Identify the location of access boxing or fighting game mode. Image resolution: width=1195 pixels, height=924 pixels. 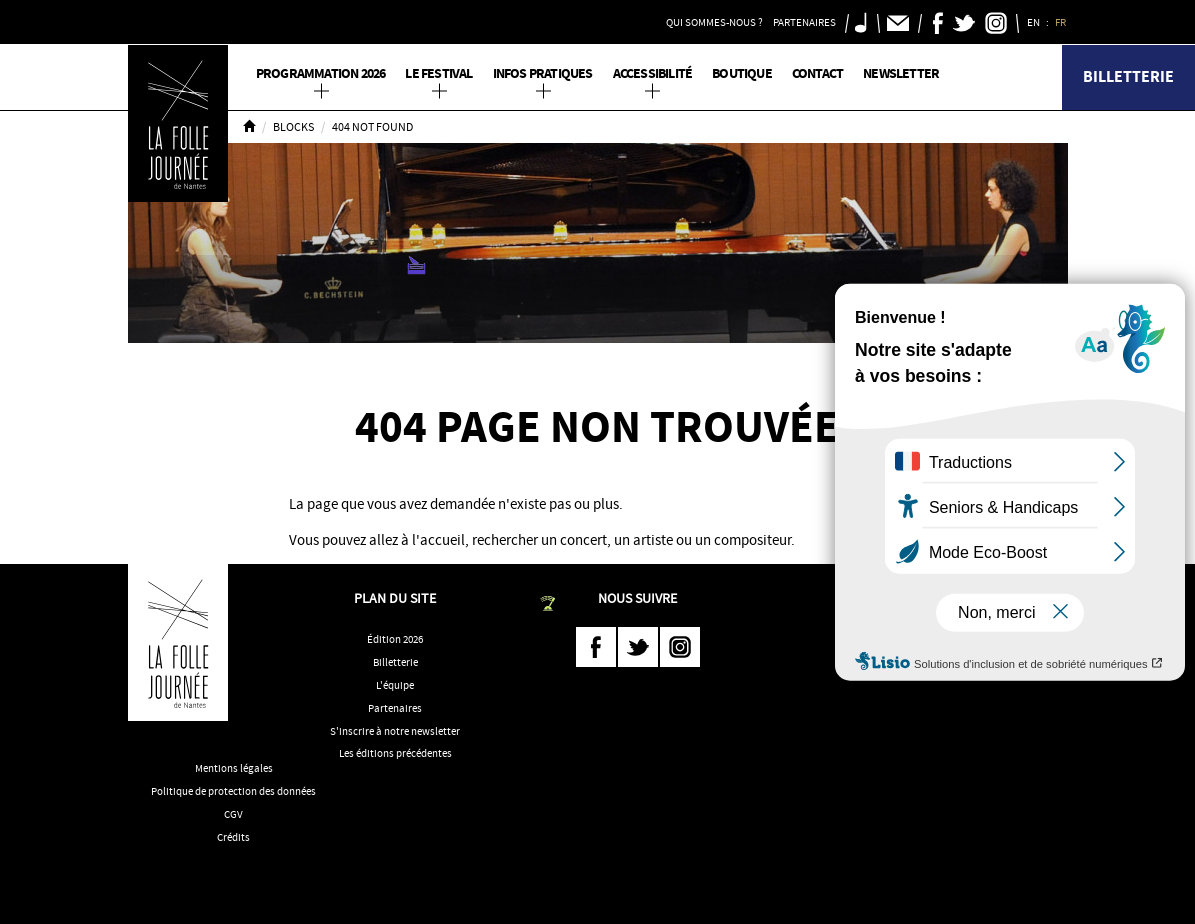
(416, 265).